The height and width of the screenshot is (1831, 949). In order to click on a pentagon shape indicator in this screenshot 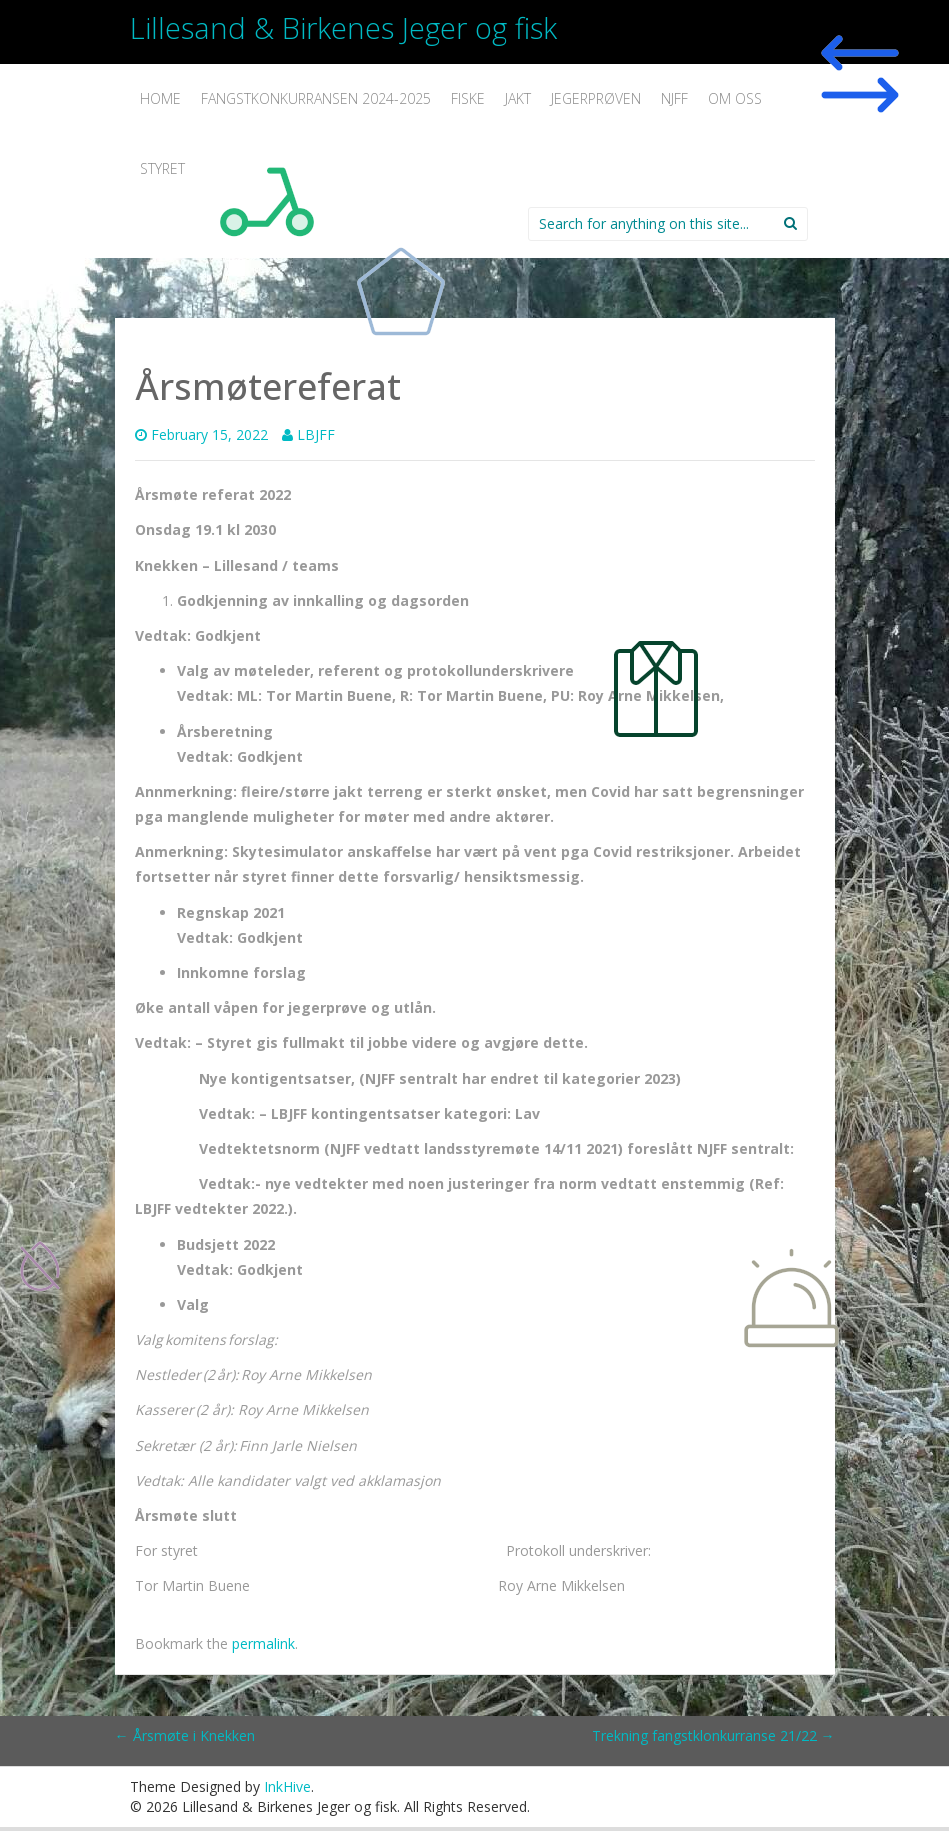, I will do `click(401, 295)`.